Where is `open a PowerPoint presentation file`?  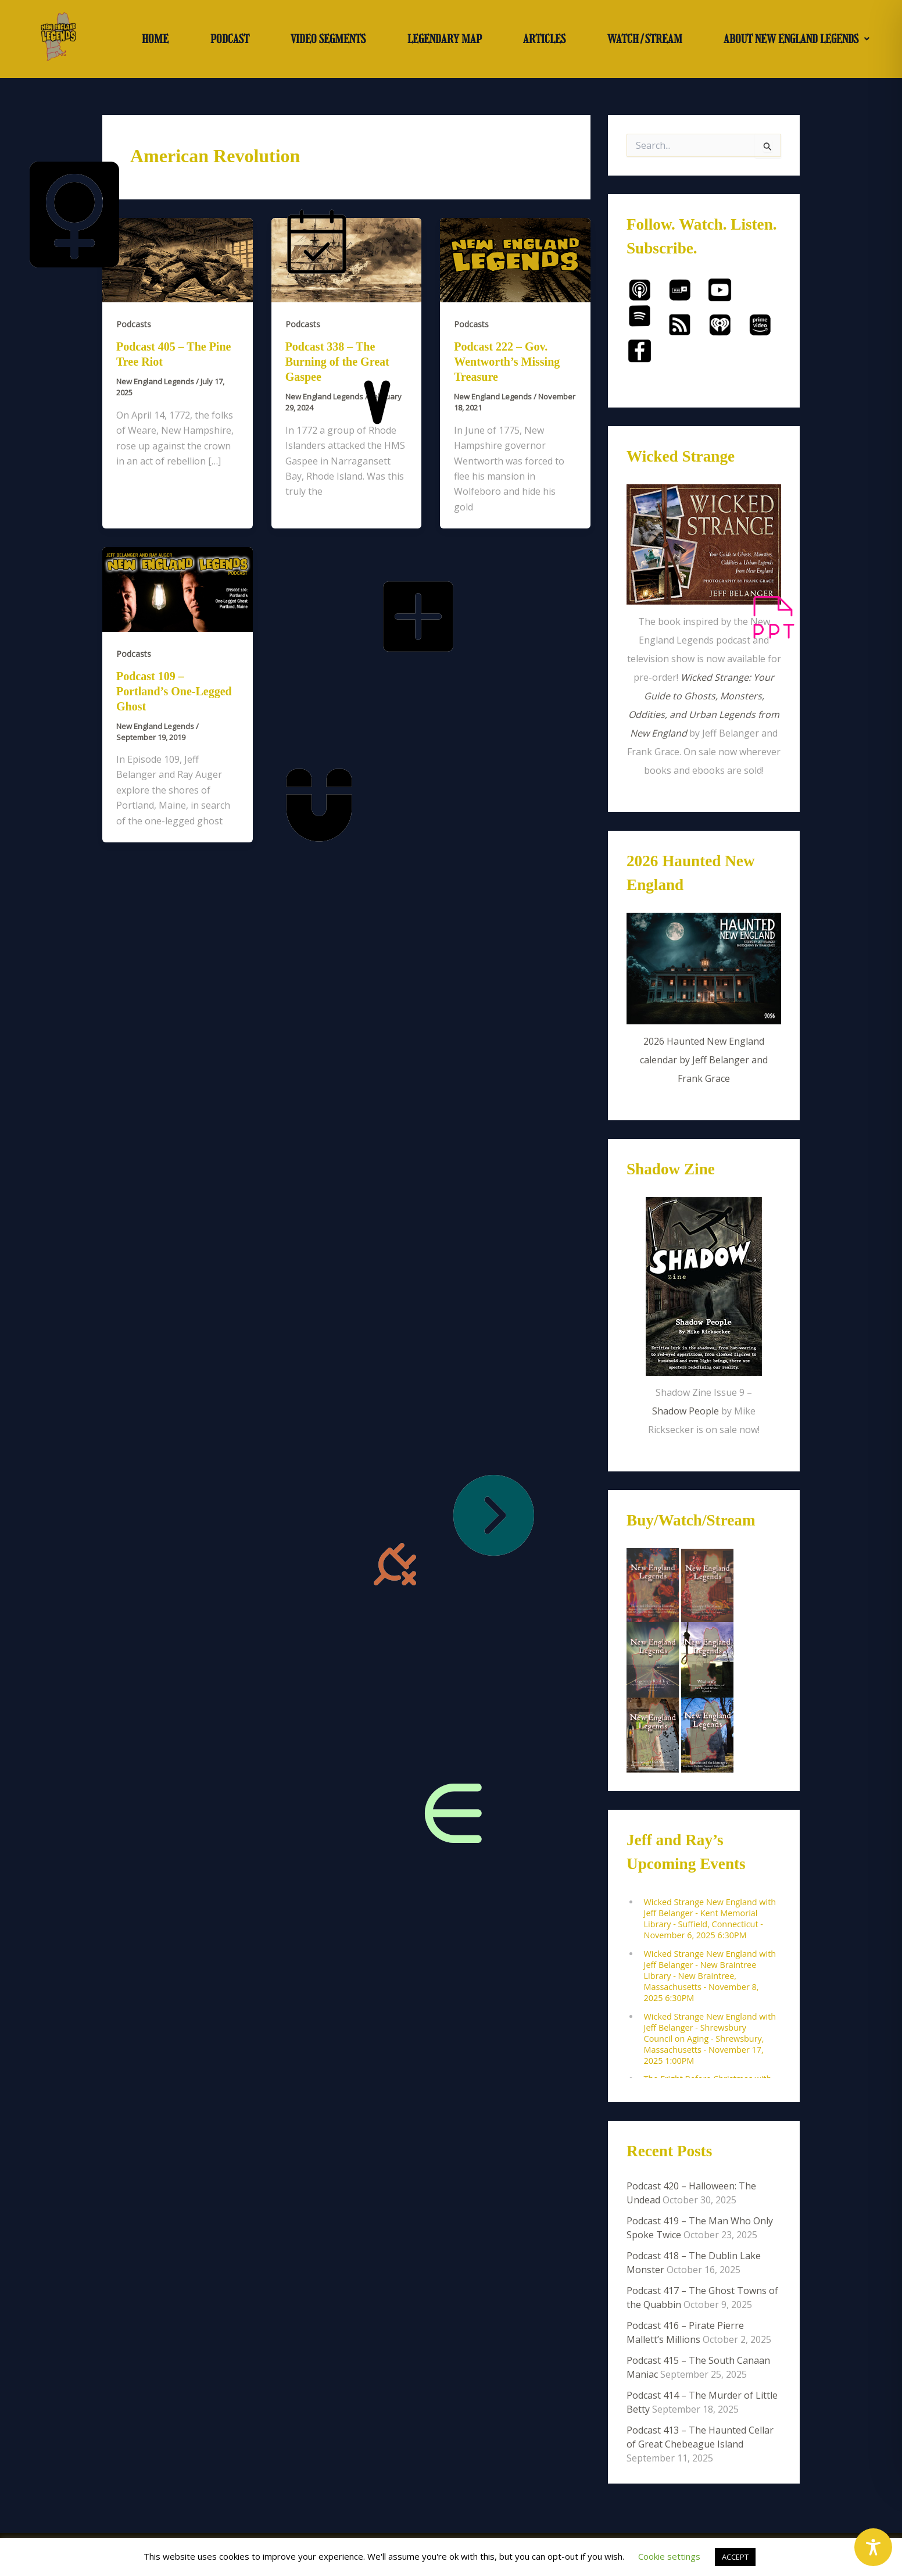
open a PowerPoint presentation file is located at coordinates (773, 619).